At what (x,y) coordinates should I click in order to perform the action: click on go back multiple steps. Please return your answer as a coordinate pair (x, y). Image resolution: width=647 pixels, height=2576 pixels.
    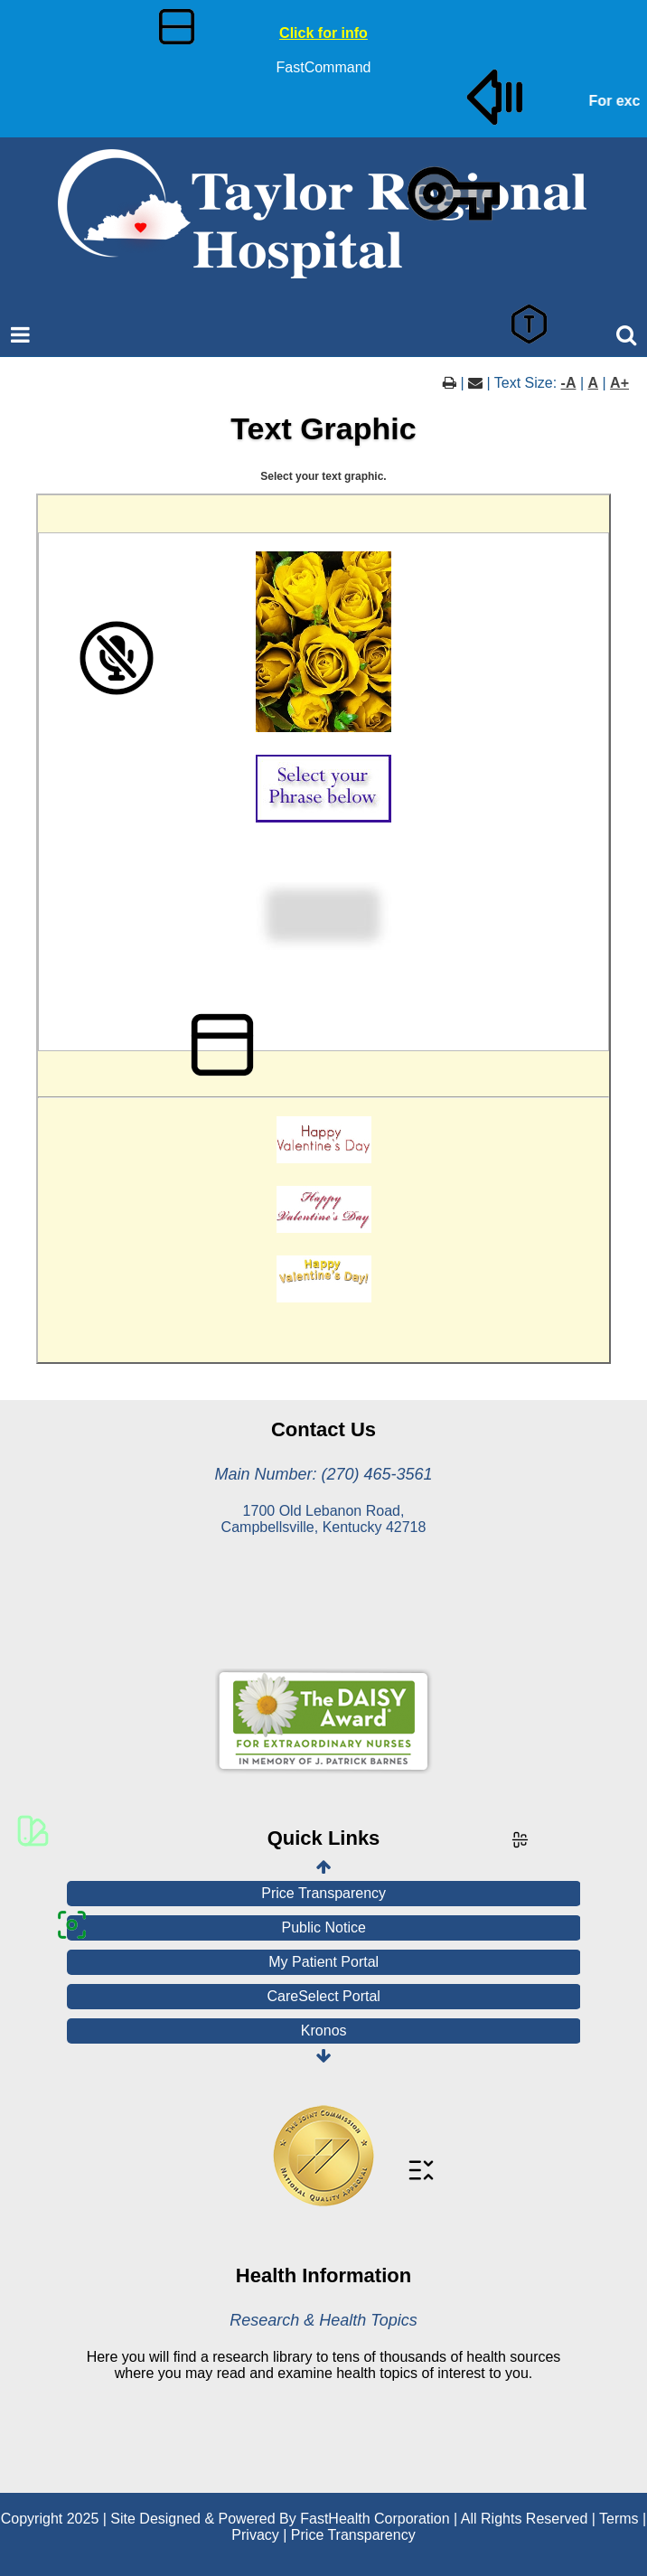
    Looking at the image, I should click on (496, 97).